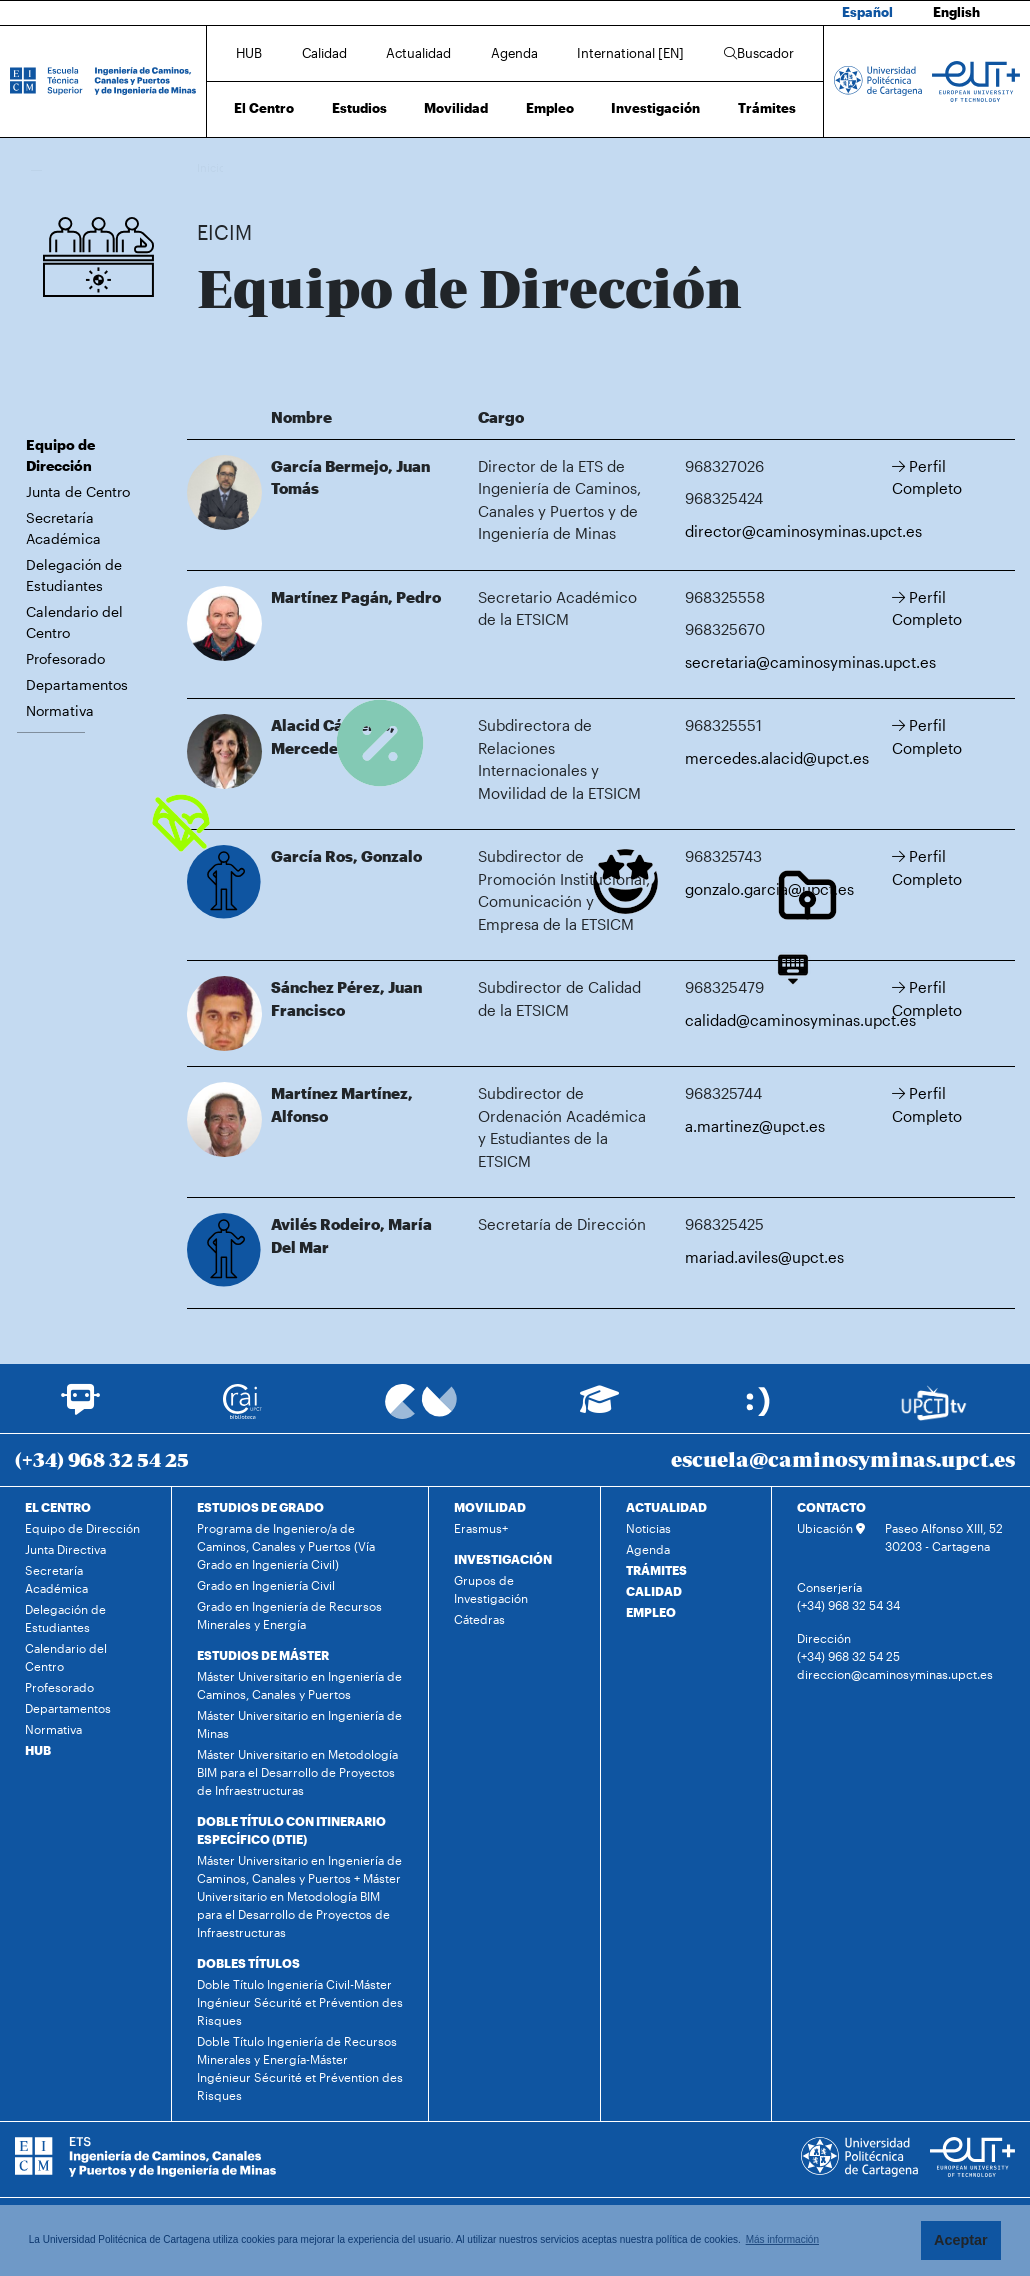 This screenshot has width=1030, height=2276. Describe the element at coordinates (181, 823) in the screenshot. I see `parachute deployment disabled` at that location.